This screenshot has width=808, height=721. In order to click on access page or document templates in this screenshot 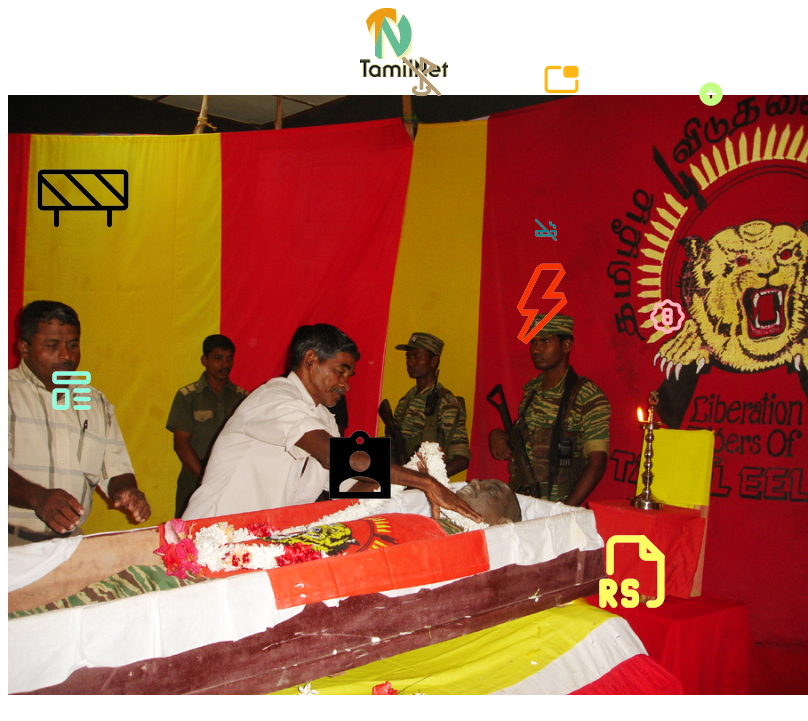, I will do `click(71, 390)`.